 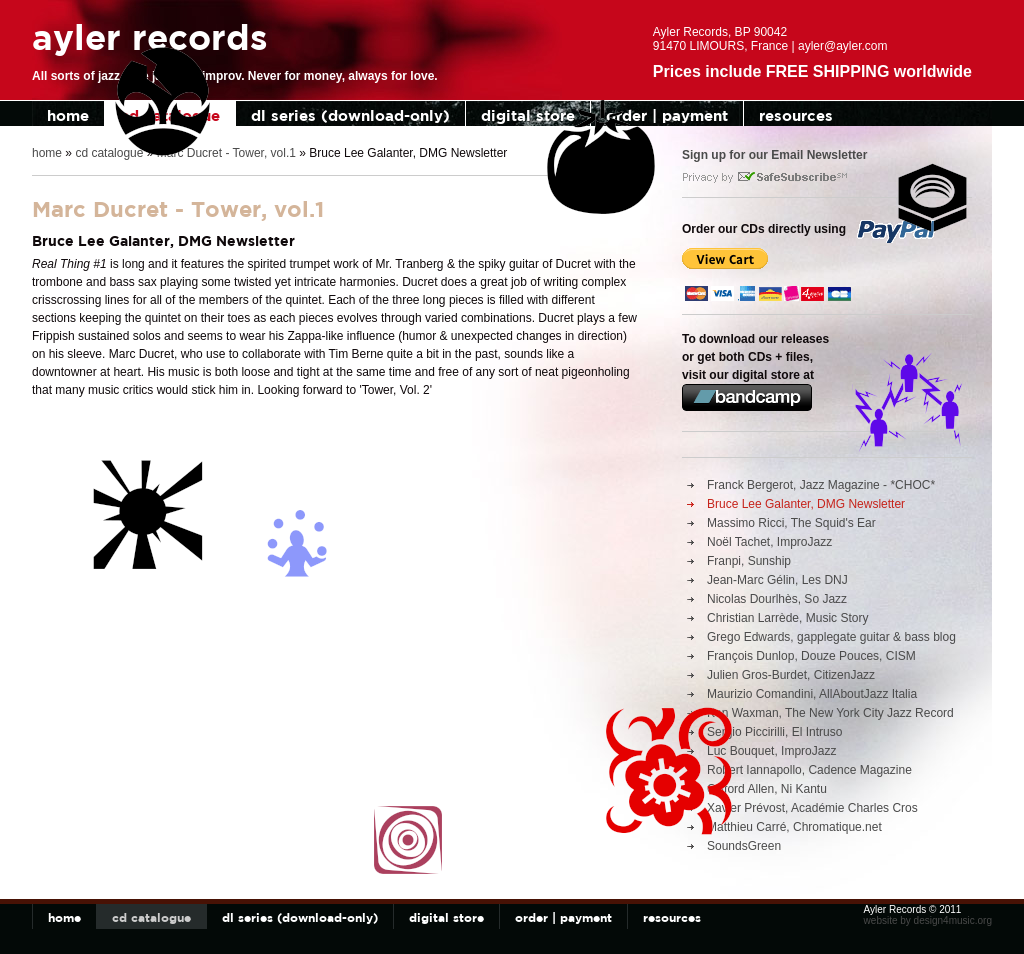 What do you see at coordinates (408, 840) in the screenshot?
I see `abstract decorative element or game asset` at bounding box center [408, 840].